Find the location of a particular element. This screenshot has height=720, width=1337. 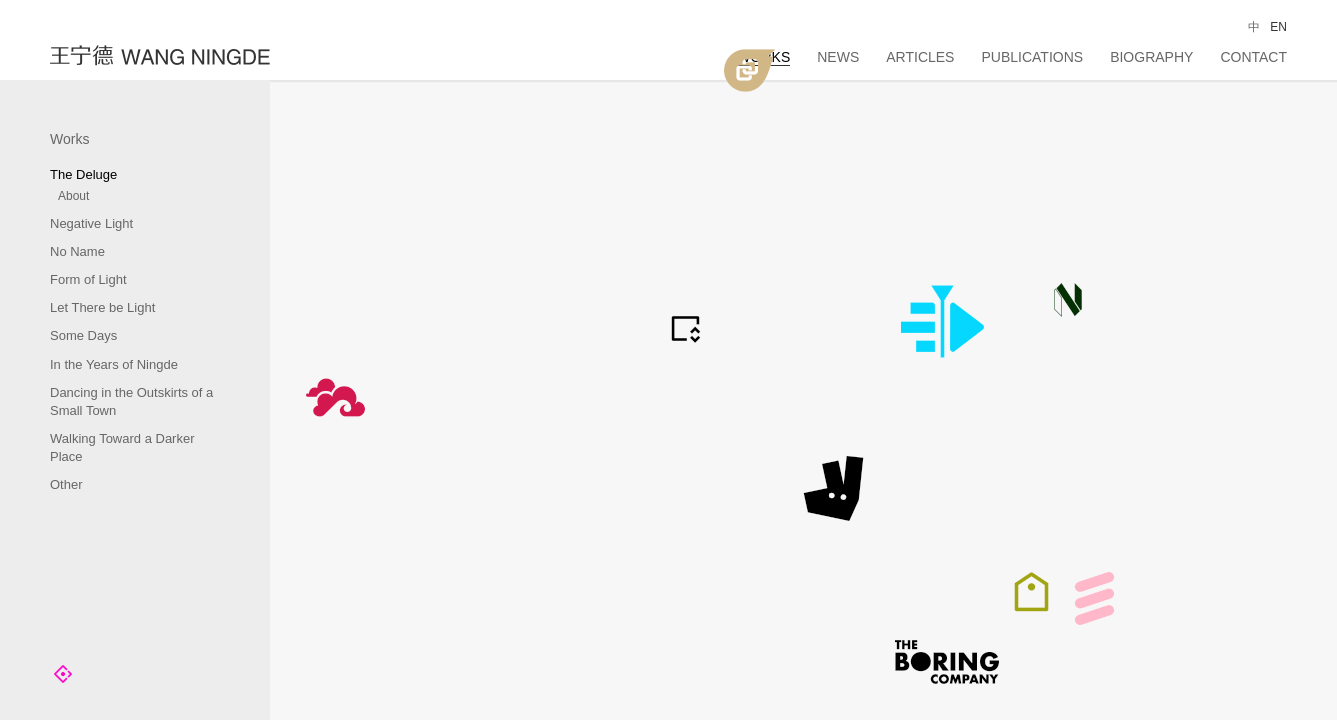

navigate to Ant Design documentation or resources is located at coordinates (63, 674).